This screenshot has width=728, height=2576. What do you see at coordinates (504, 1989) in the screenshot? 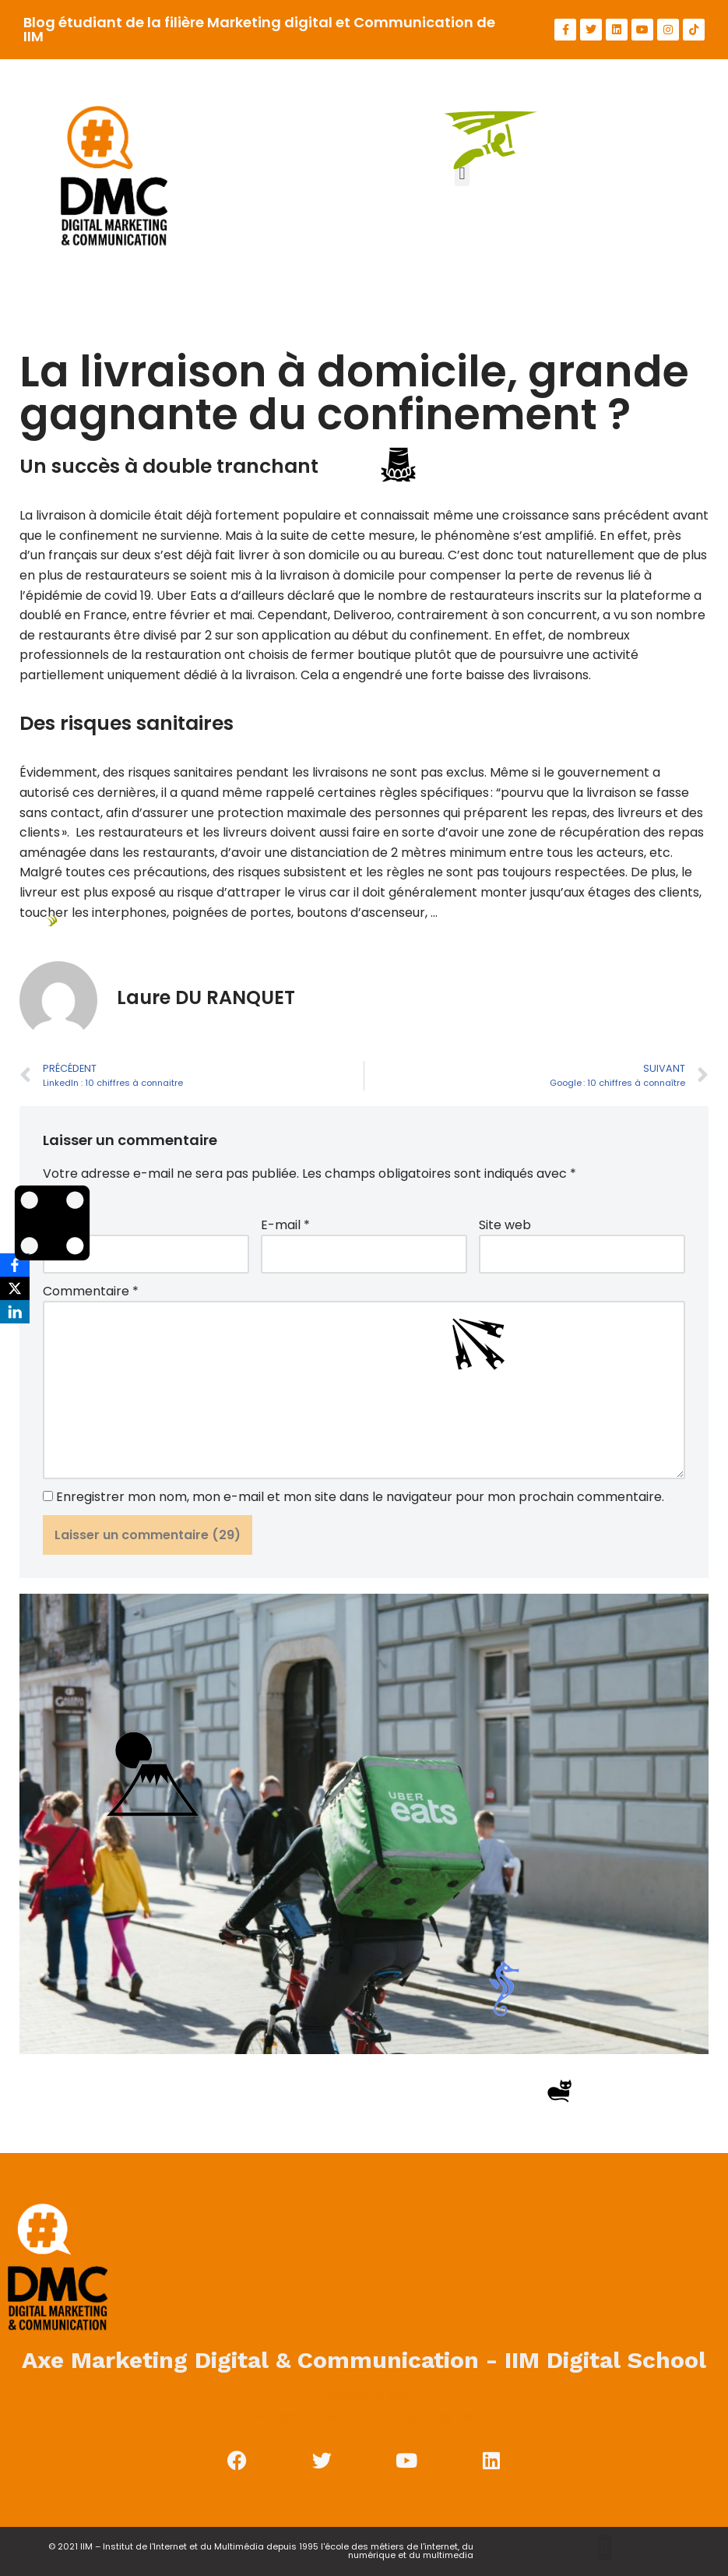
I see `decorative seahorse icon for marine-themed games` at bounding box center [504, 1989].